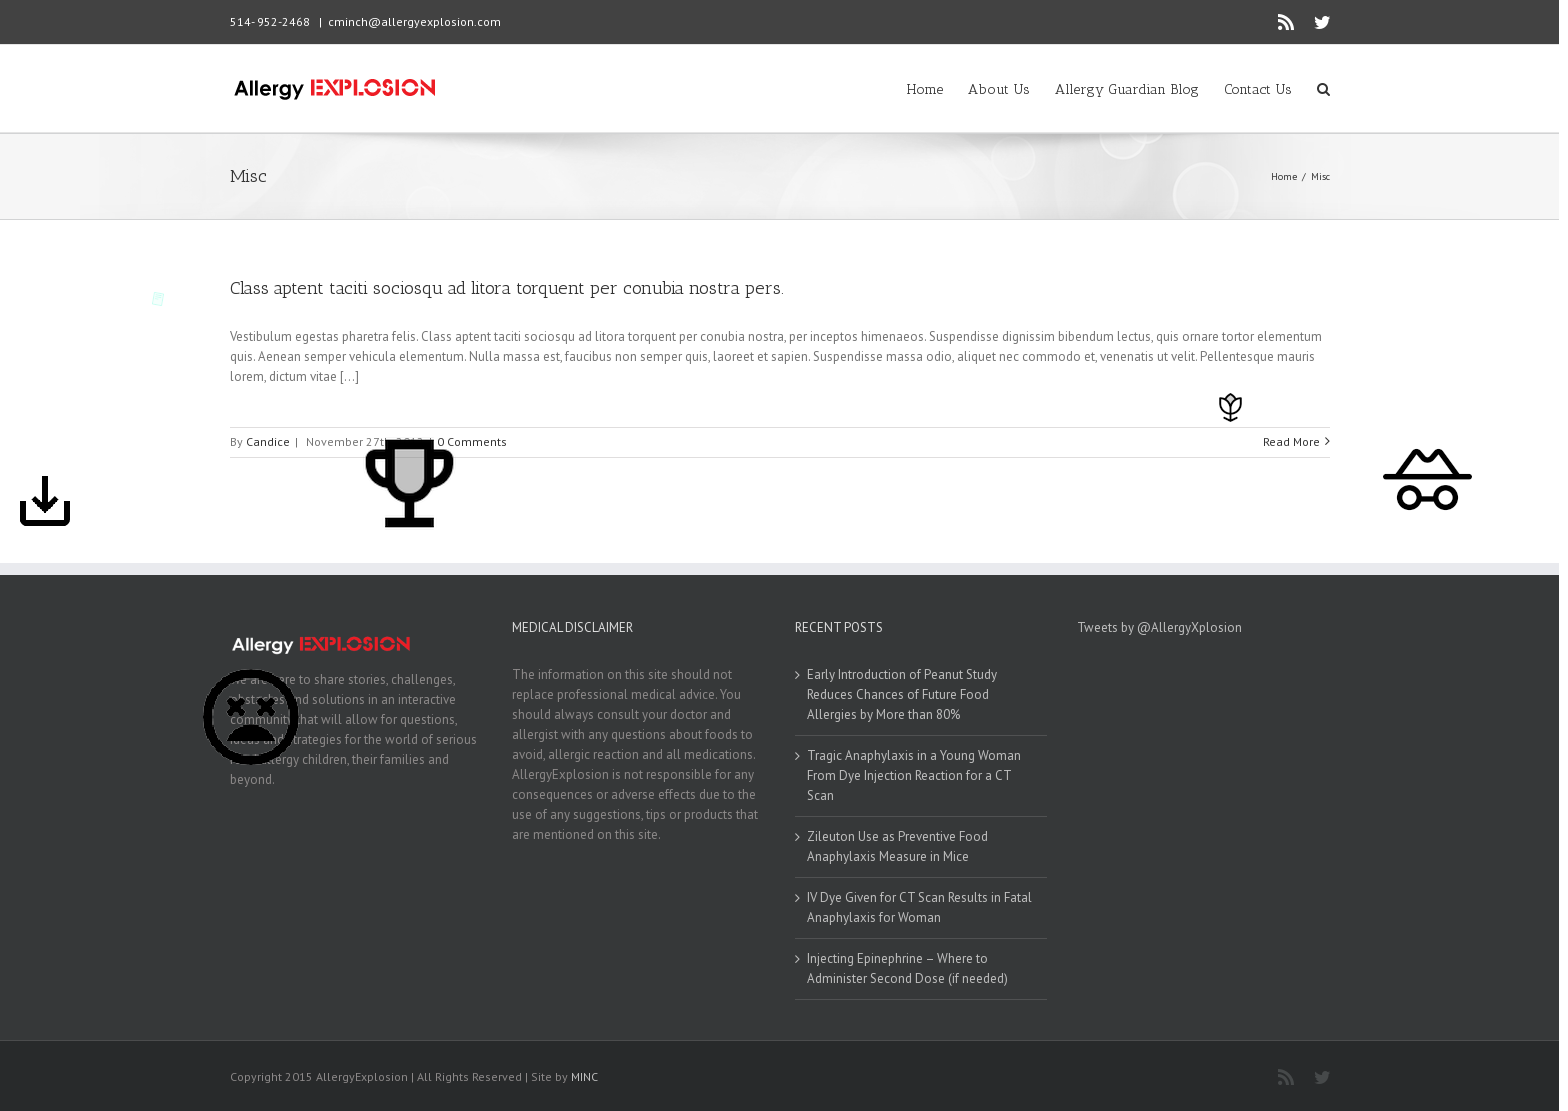 This screenshot has width=1568, height=1111. What do you see at coordinates (158, 299) in the screenshot?
I see `view your resume or CV` at bounding box center [158, 299].